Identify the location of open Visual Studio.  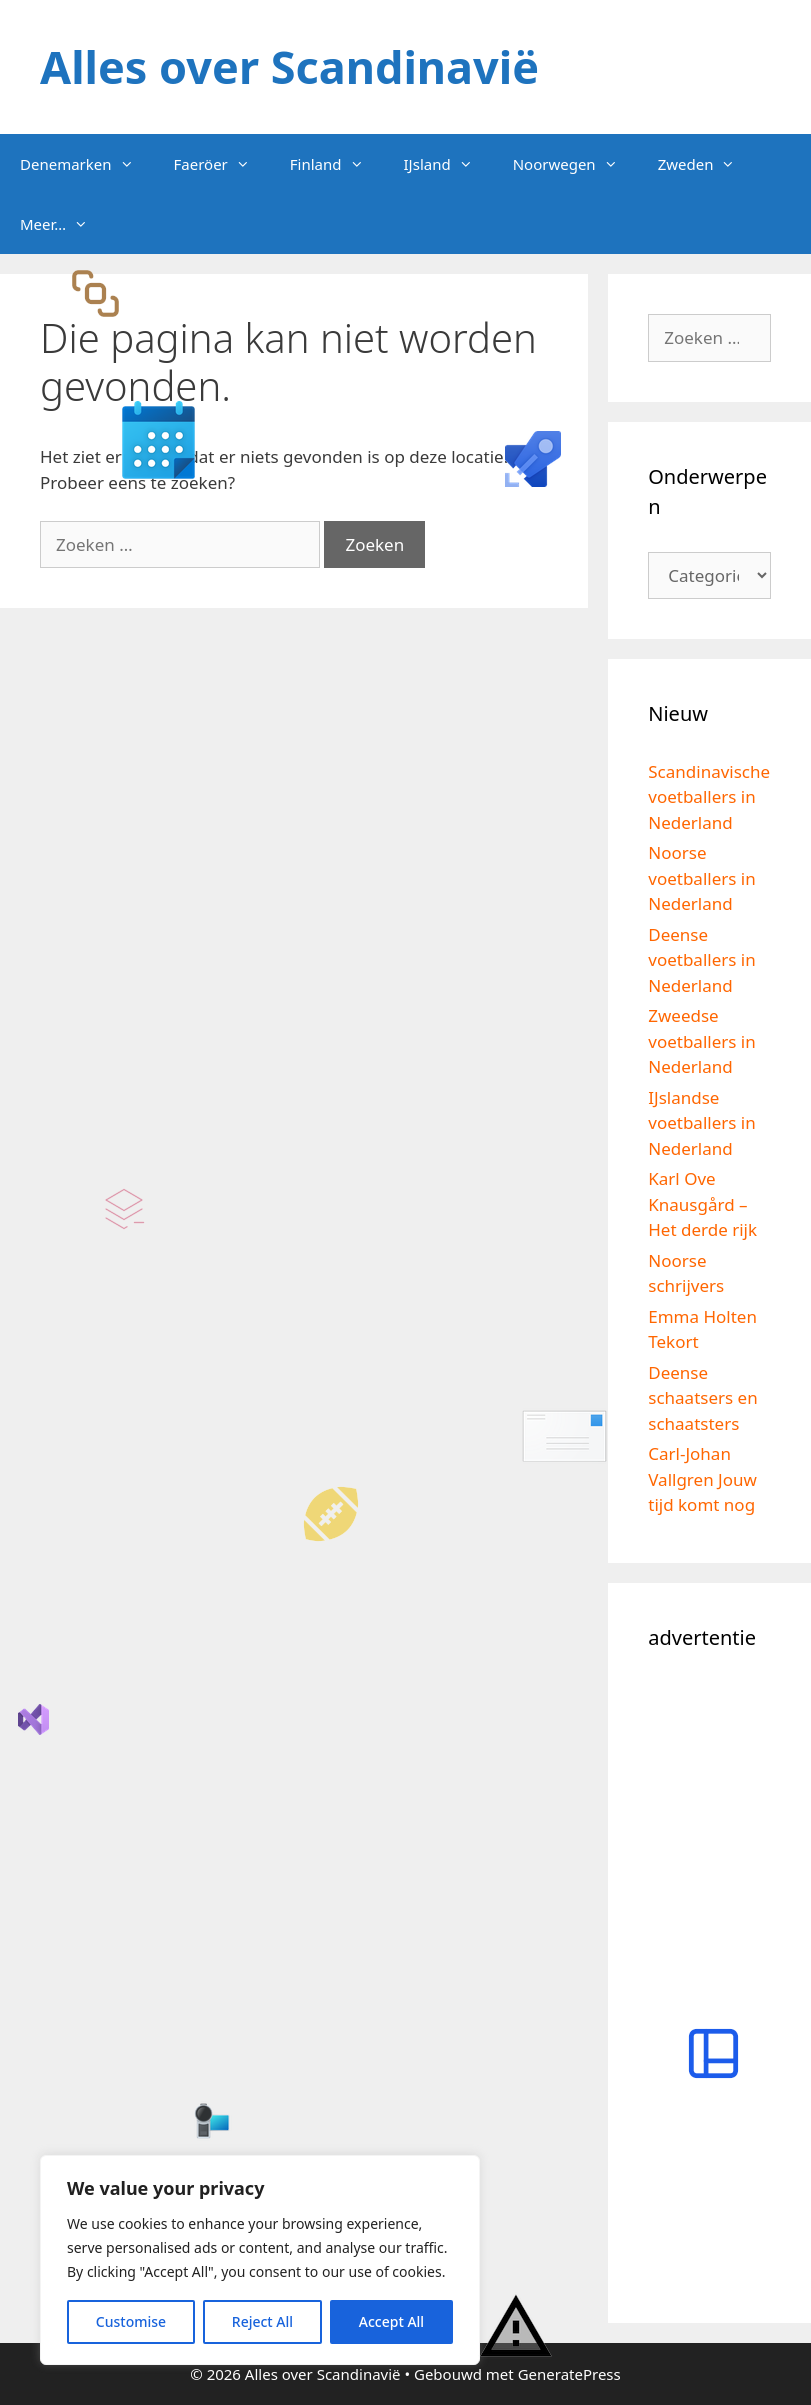
(33, 1719).